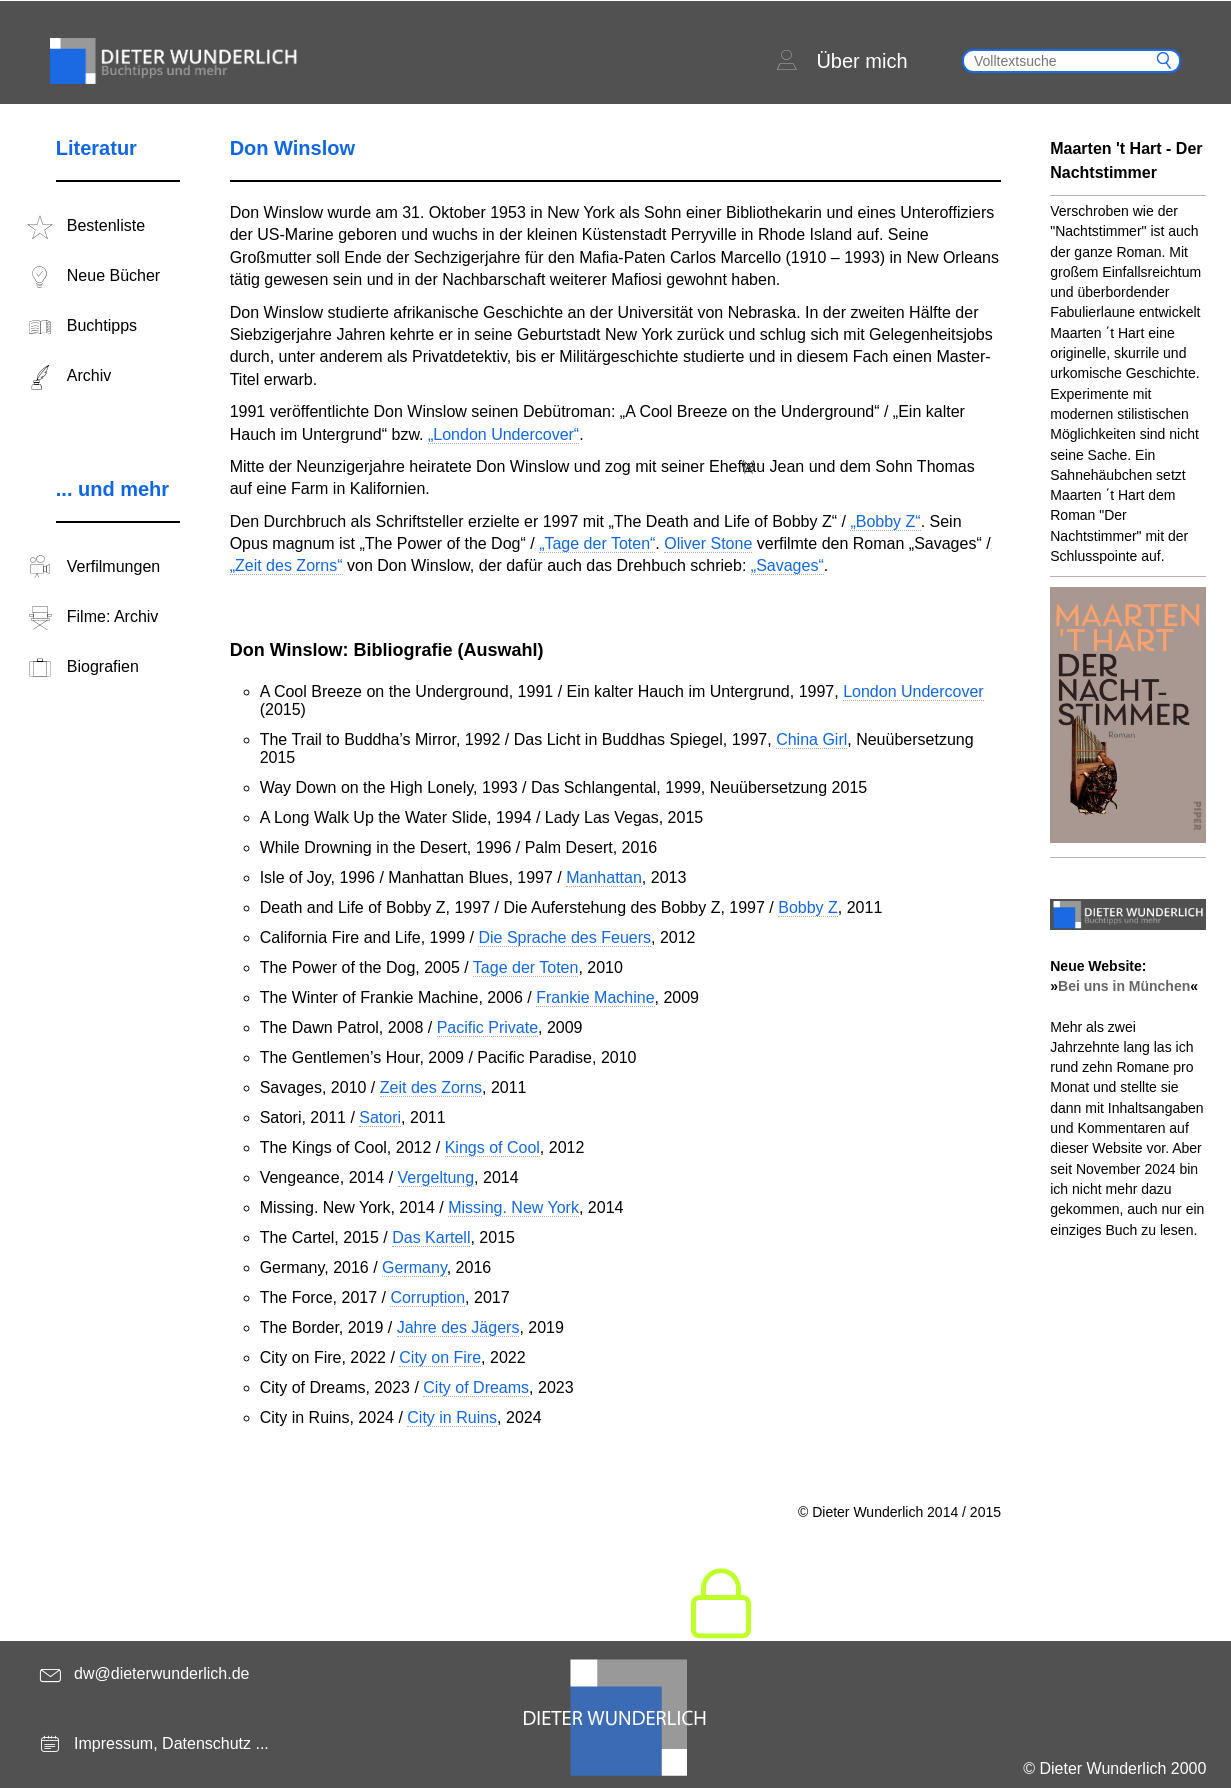  I want to click on indicates a locked or secure item, so click(721, 1605).